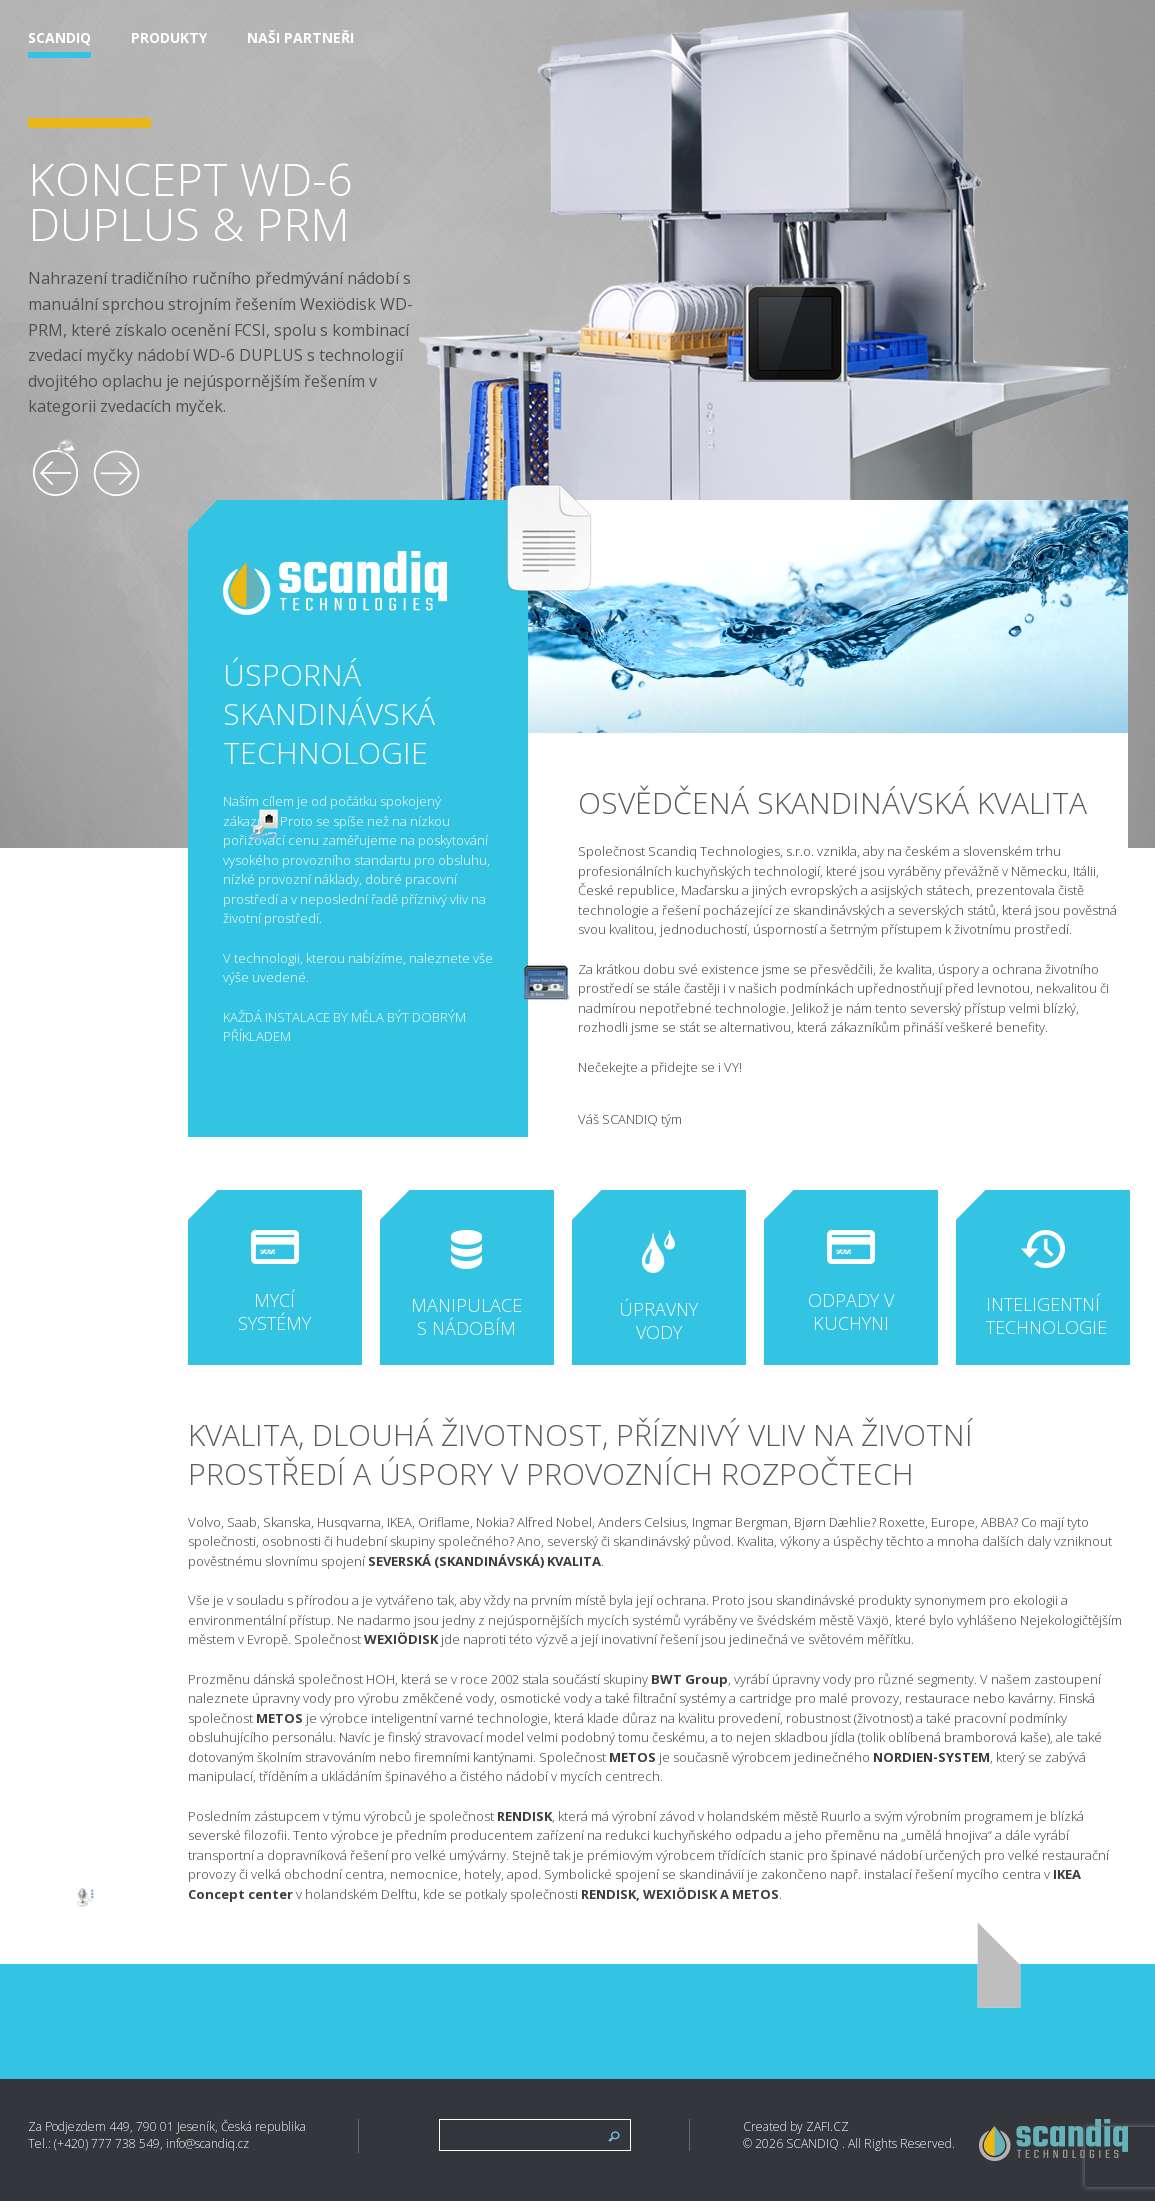  What do you see at coordinates (549, 538) in the screenshot?
I see `a wine configuration or initialization file` at bounding box center [549, 538].